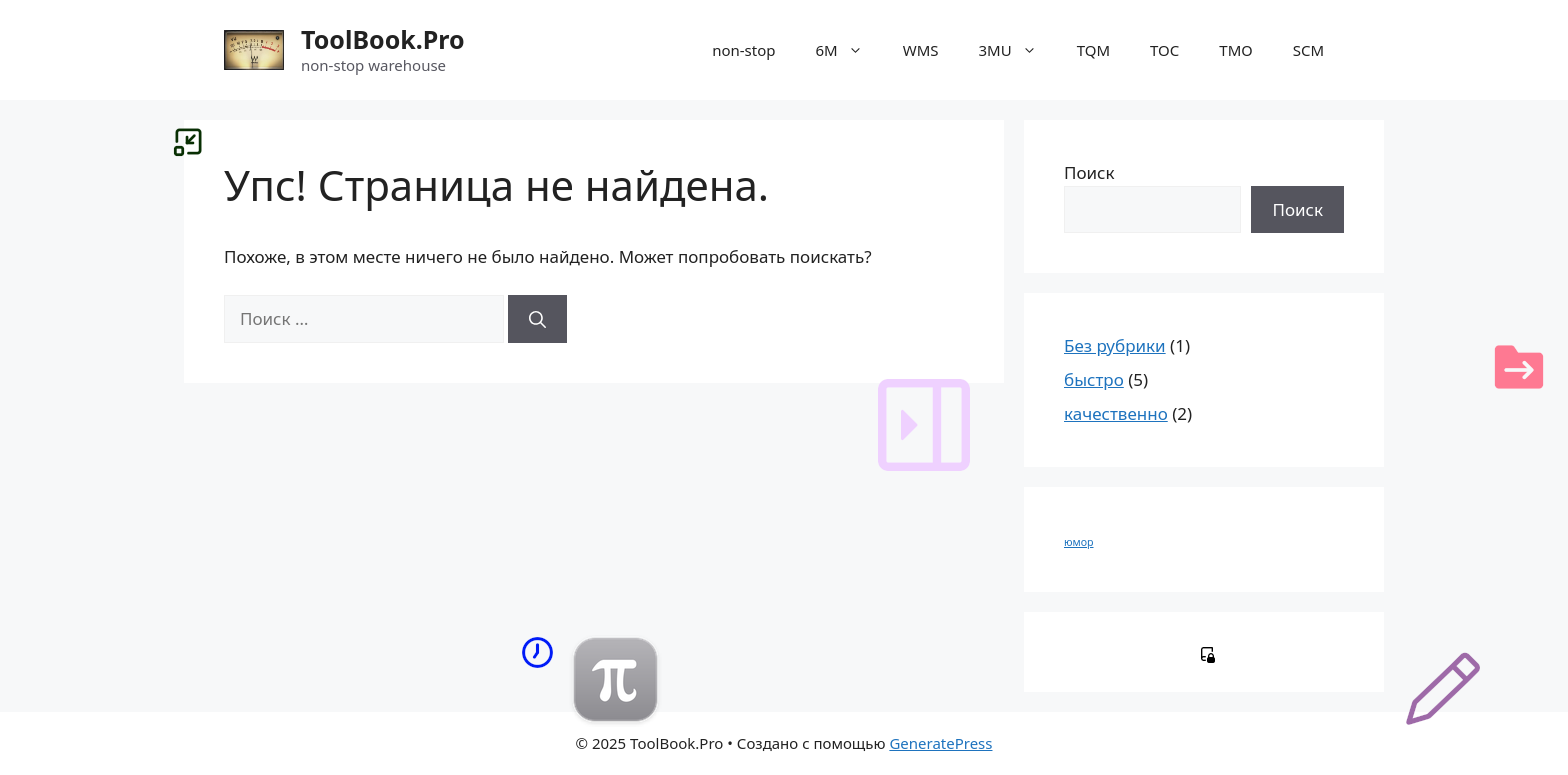 The height and width of the screenshot is (775, 1568). I want to click on edit this item, so click(1442, 688).